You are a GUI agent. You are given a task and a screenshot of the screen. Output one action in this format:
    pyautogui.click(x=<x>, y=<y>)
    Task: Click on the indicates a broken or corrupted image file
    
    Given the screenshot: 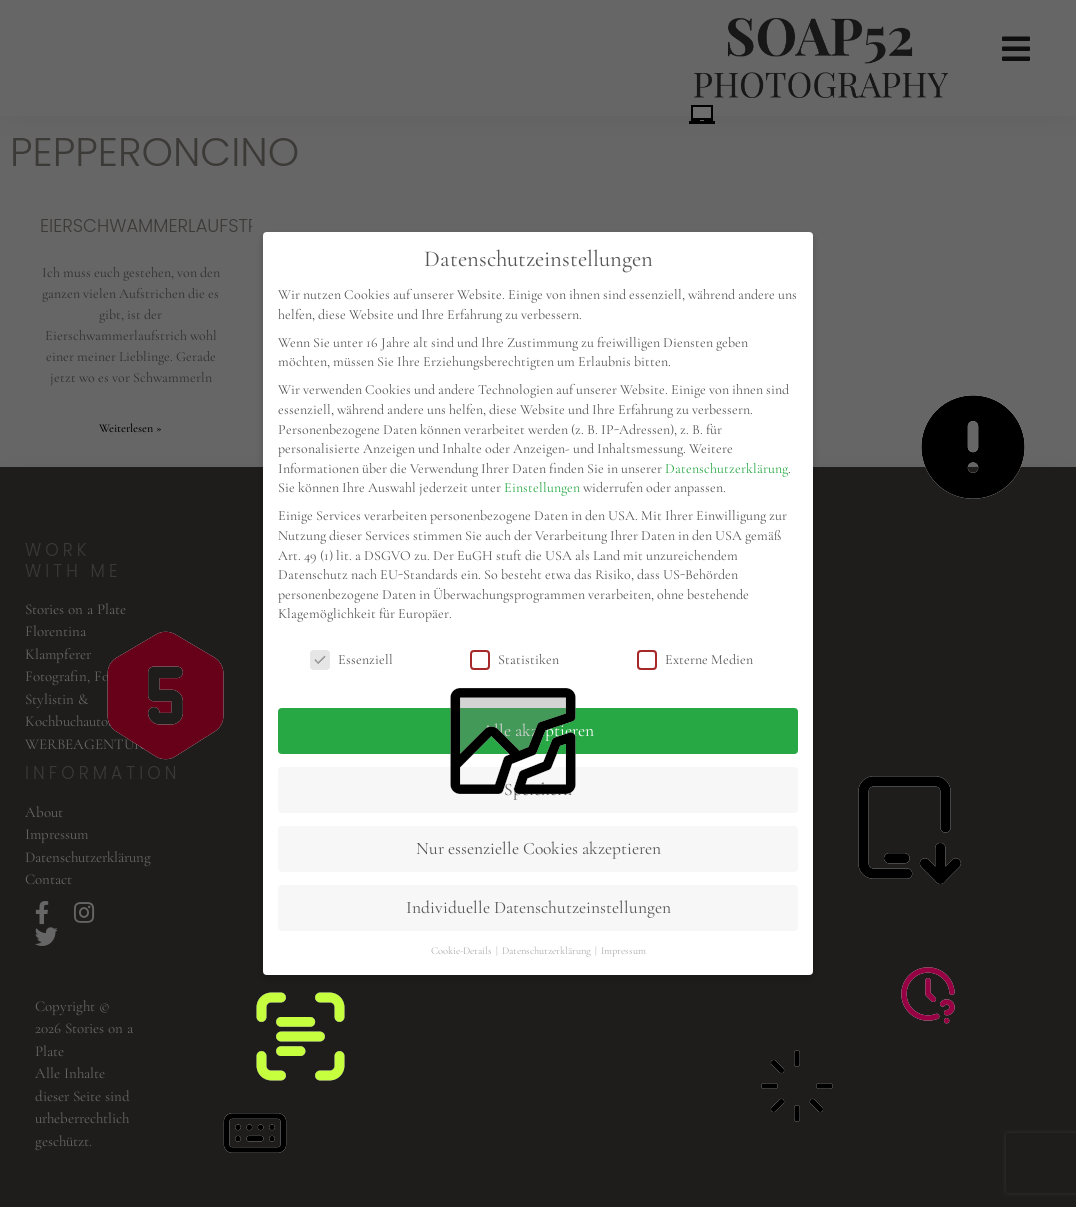 What is the action you would take?
    pyautogui.click(x=513, y=741)
    